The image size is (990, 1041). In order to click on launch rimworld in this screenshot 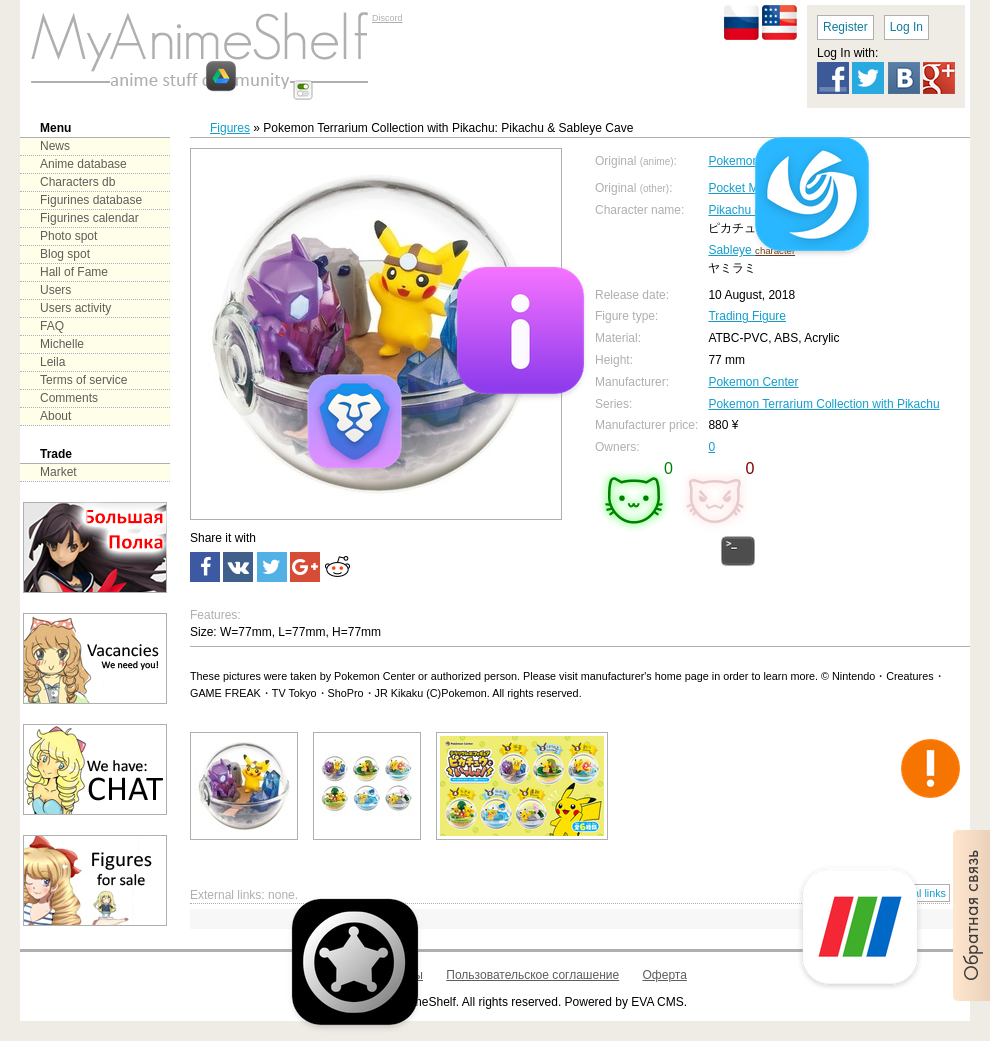, I will do `click(355, 962)`.